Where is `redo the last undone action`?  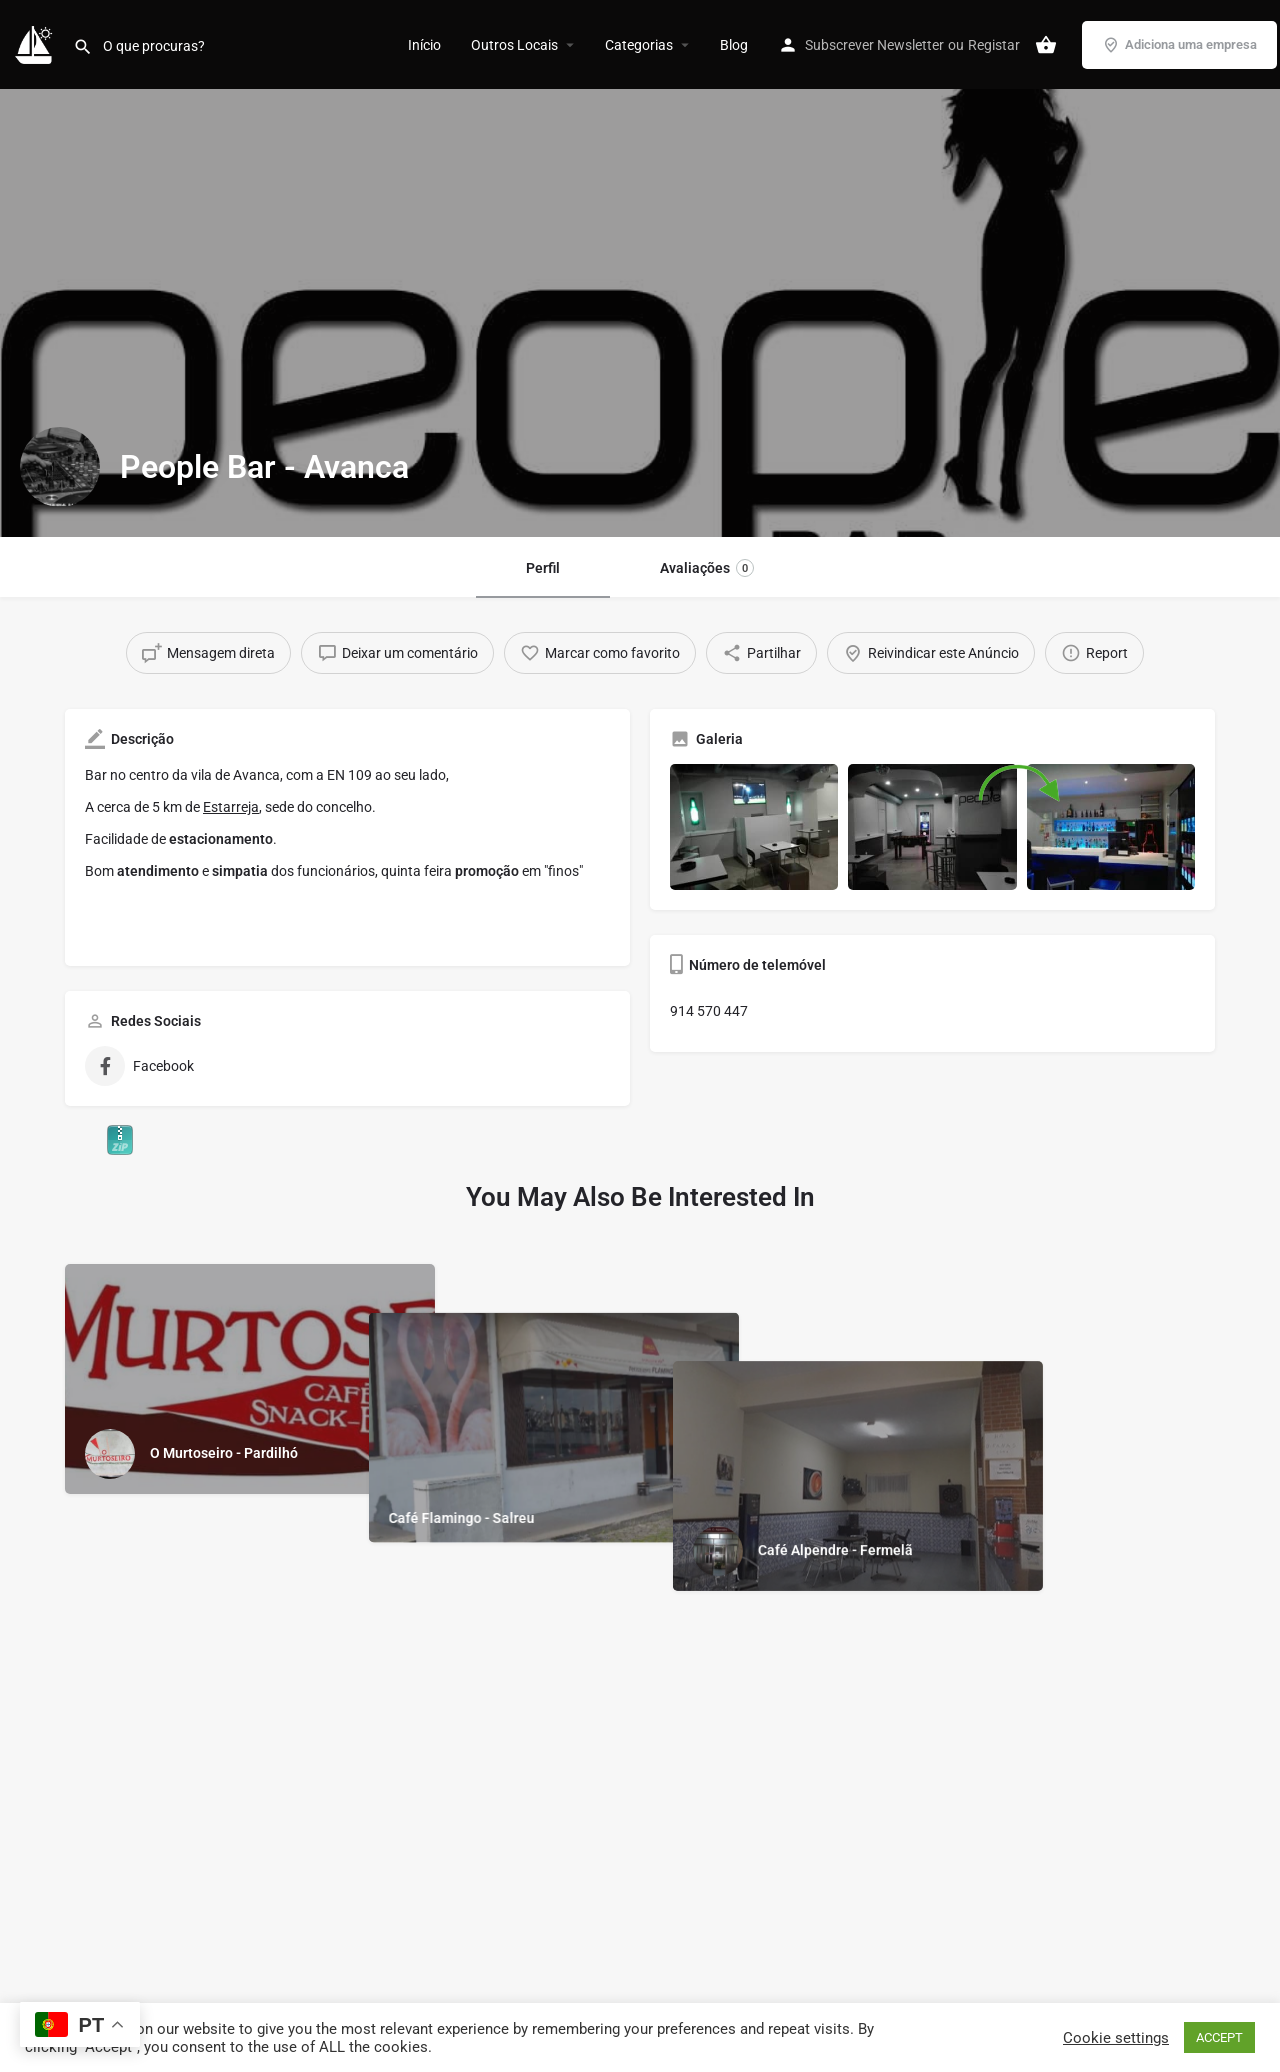
redo the last undone action is located at coordinates (1019, 782).